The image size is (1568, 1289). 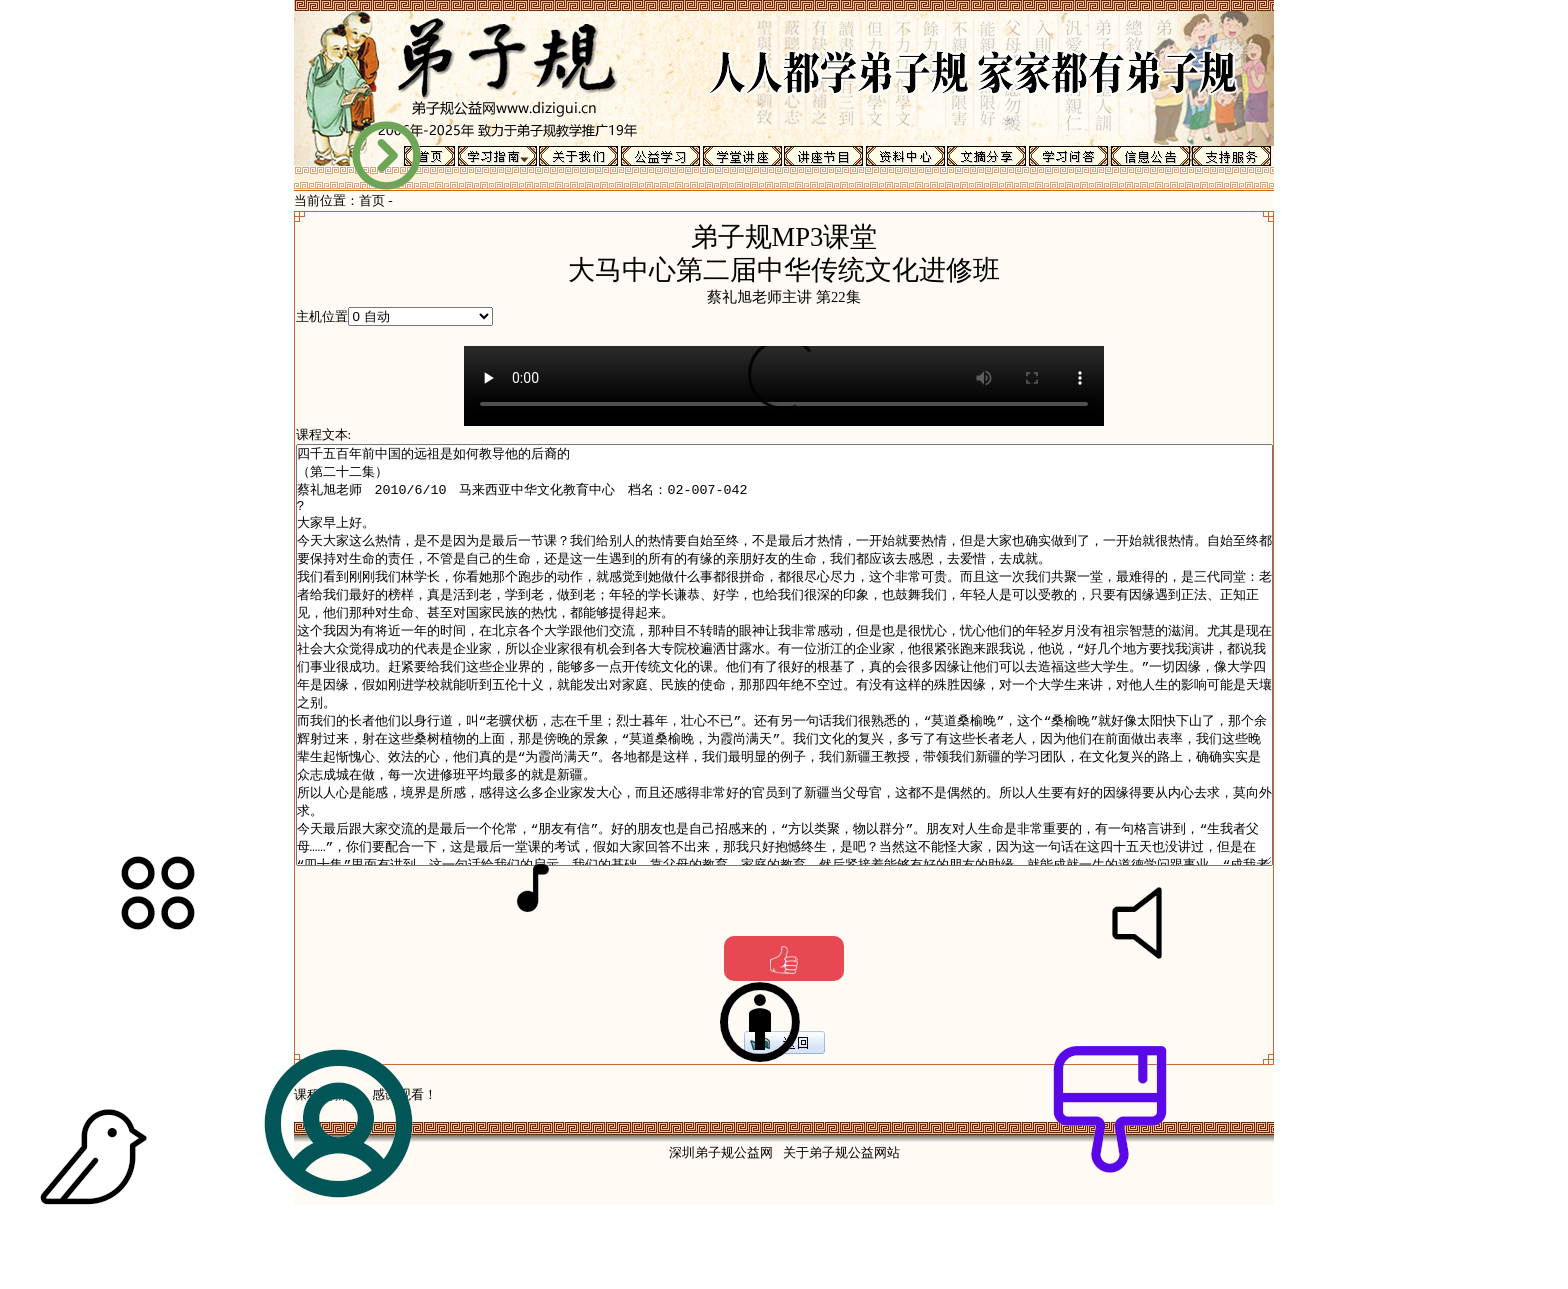 What do you see at coordinates (95, 1160) in the screenshot?
I see `access twitter or social media sharing` at bounding box center [95, 1160].